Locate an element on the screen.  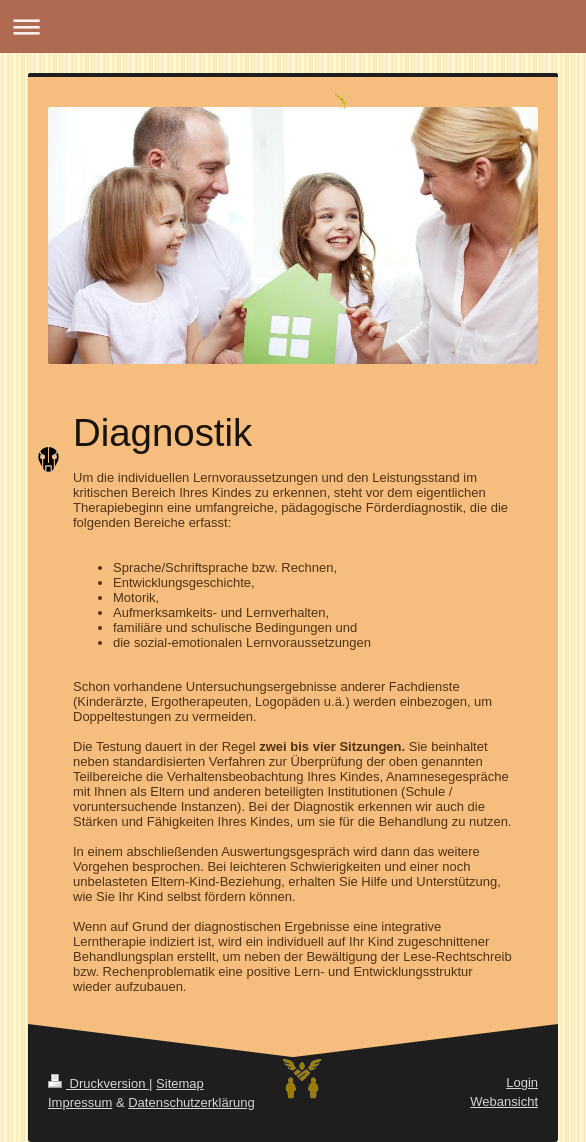
the lovers tarot card in a fortune telling or divination app is located at coordinates (302, 1079).